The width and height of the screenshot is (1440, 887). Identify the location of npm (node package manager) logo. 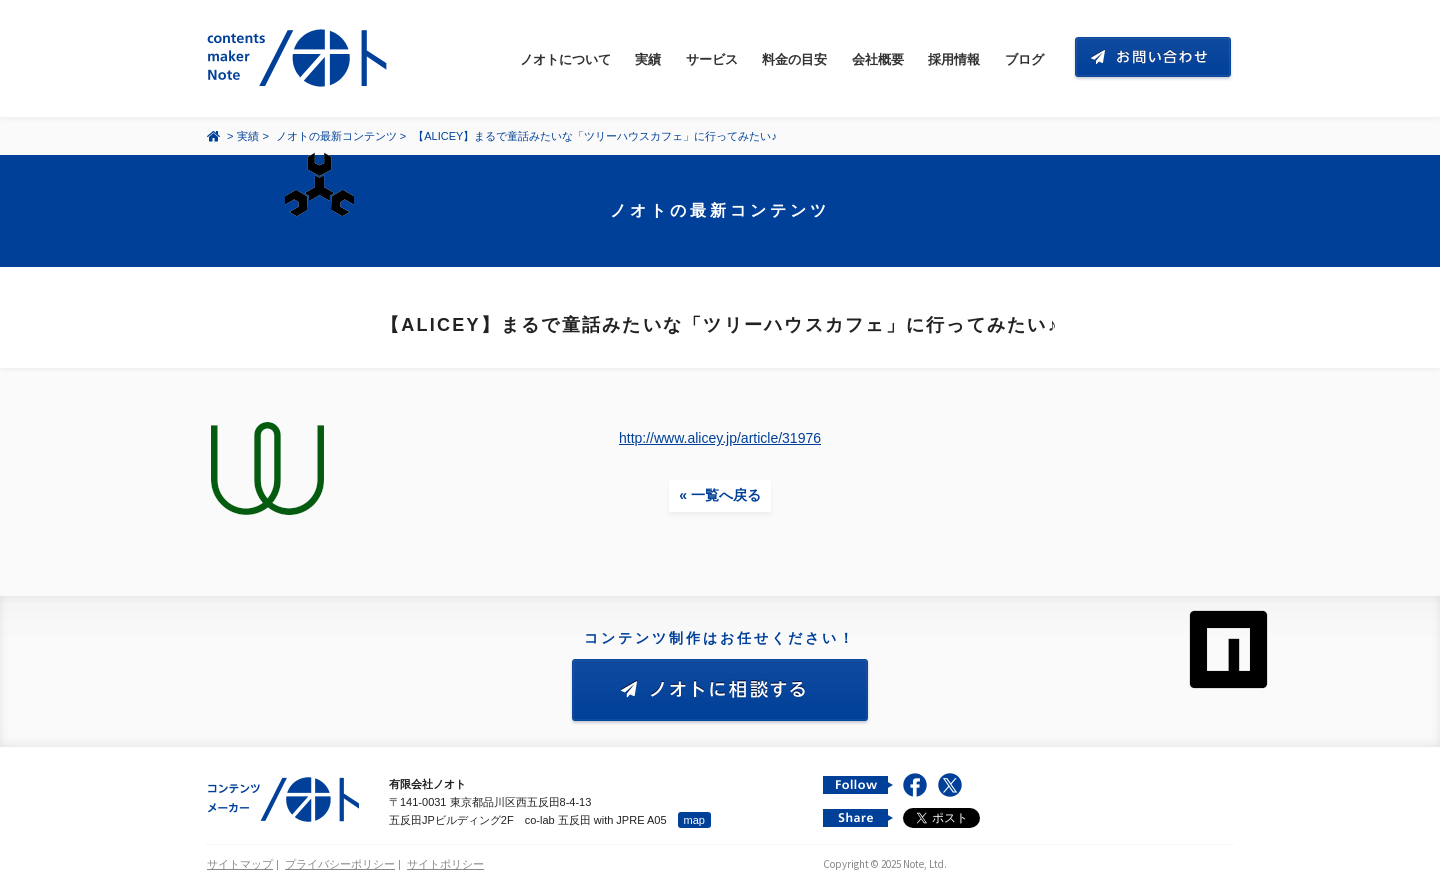
(1228, 649).